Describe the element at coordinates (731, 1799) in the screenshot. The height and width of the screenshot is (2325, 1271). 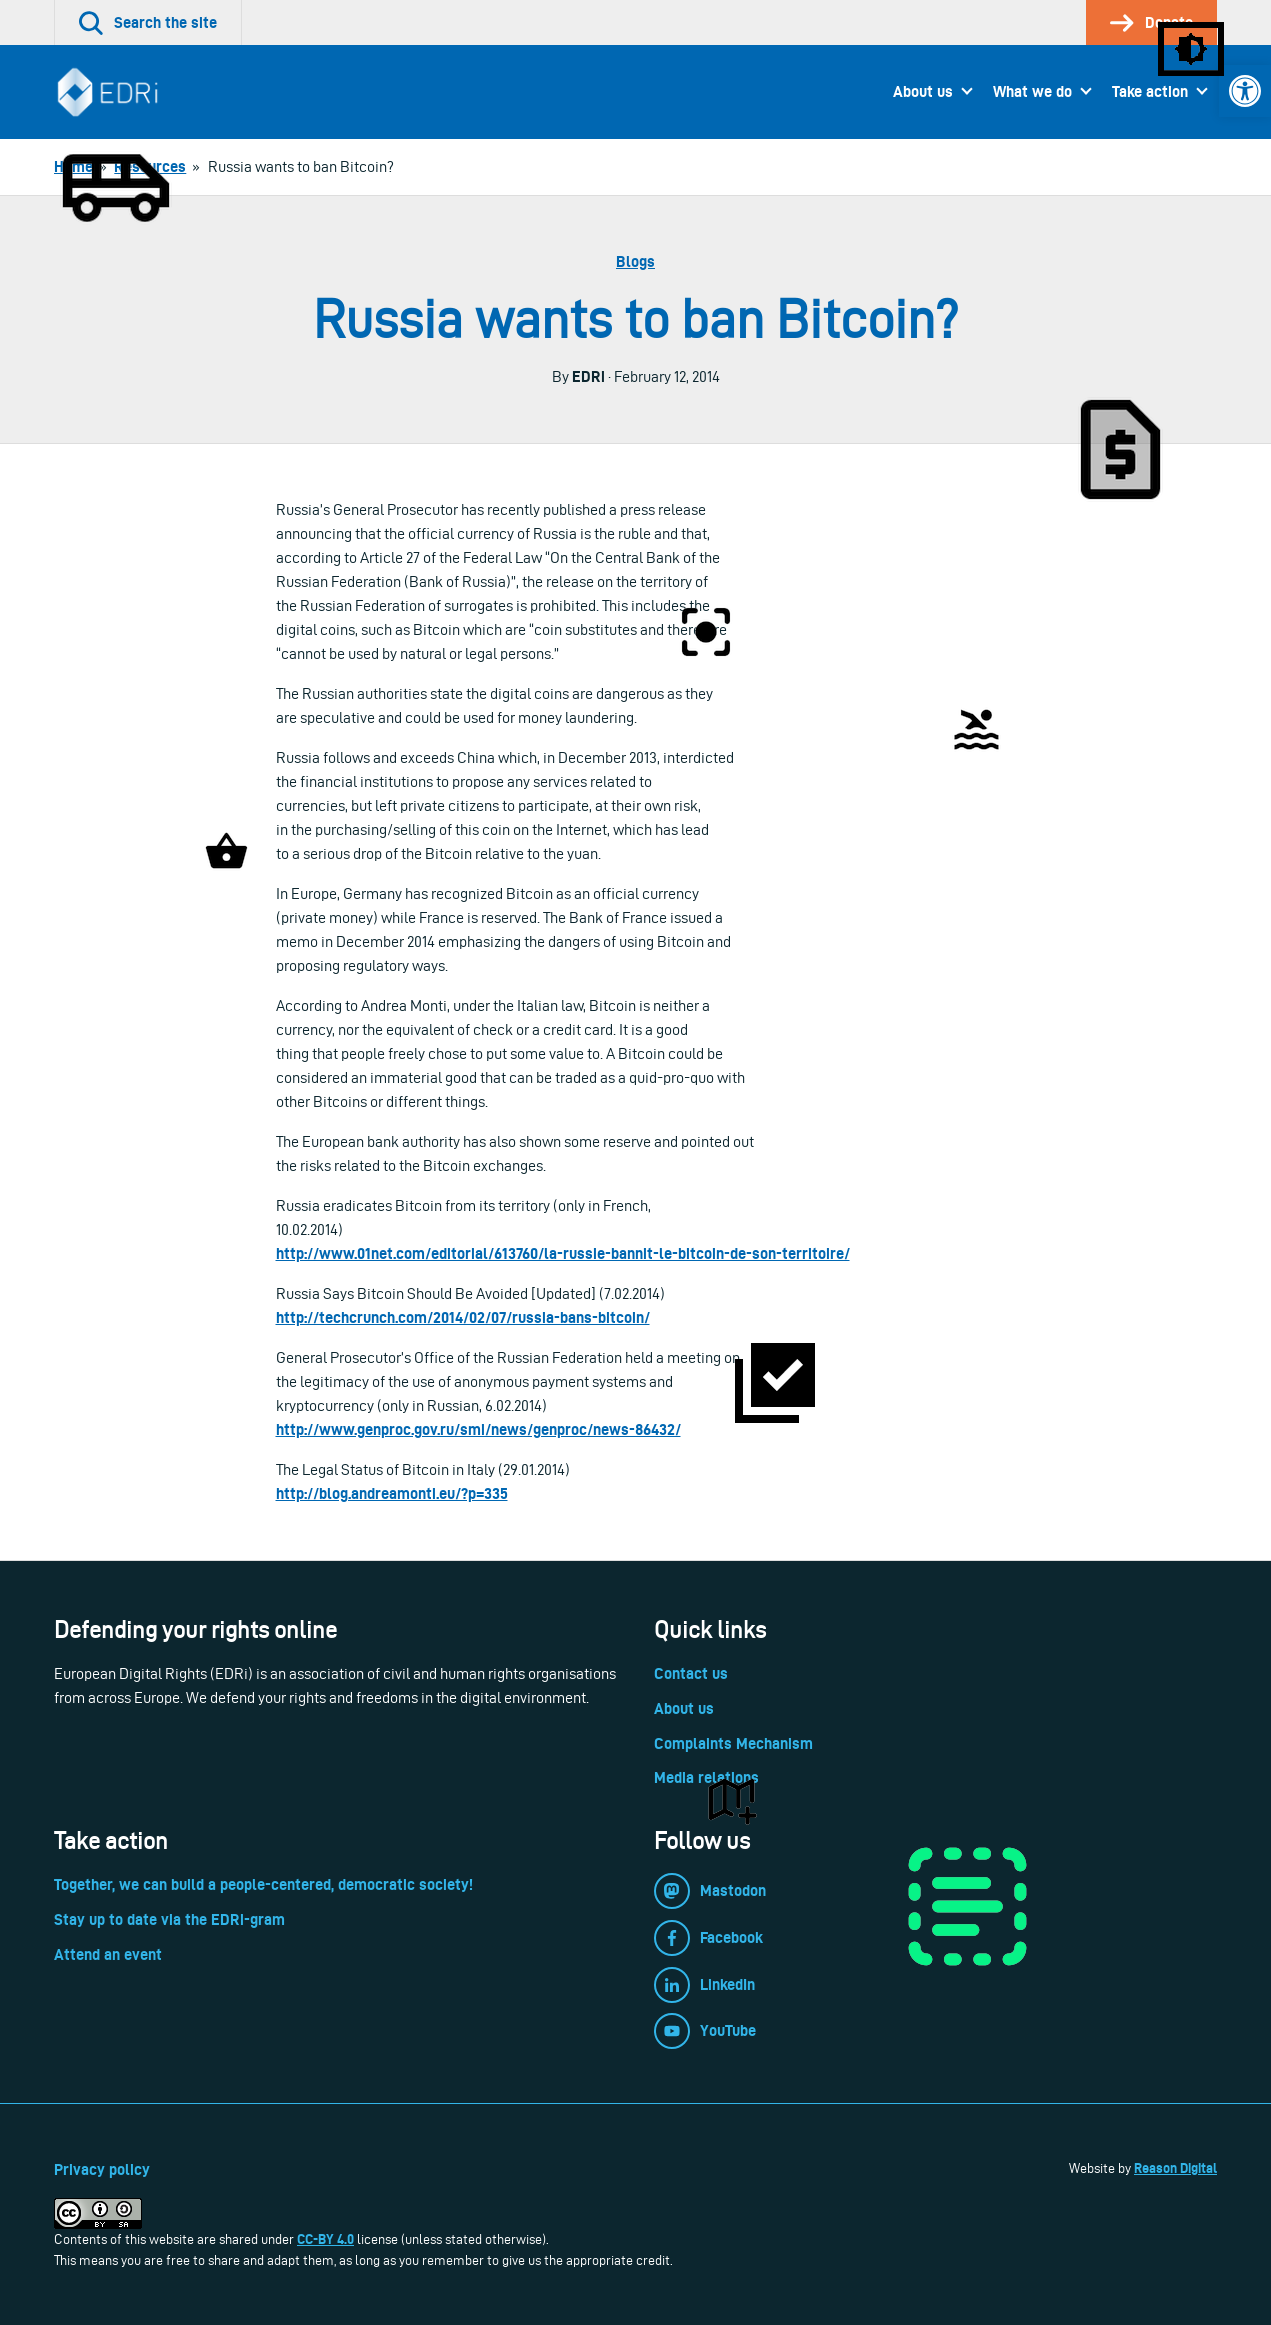
I see `add a new location to the map` at that location.